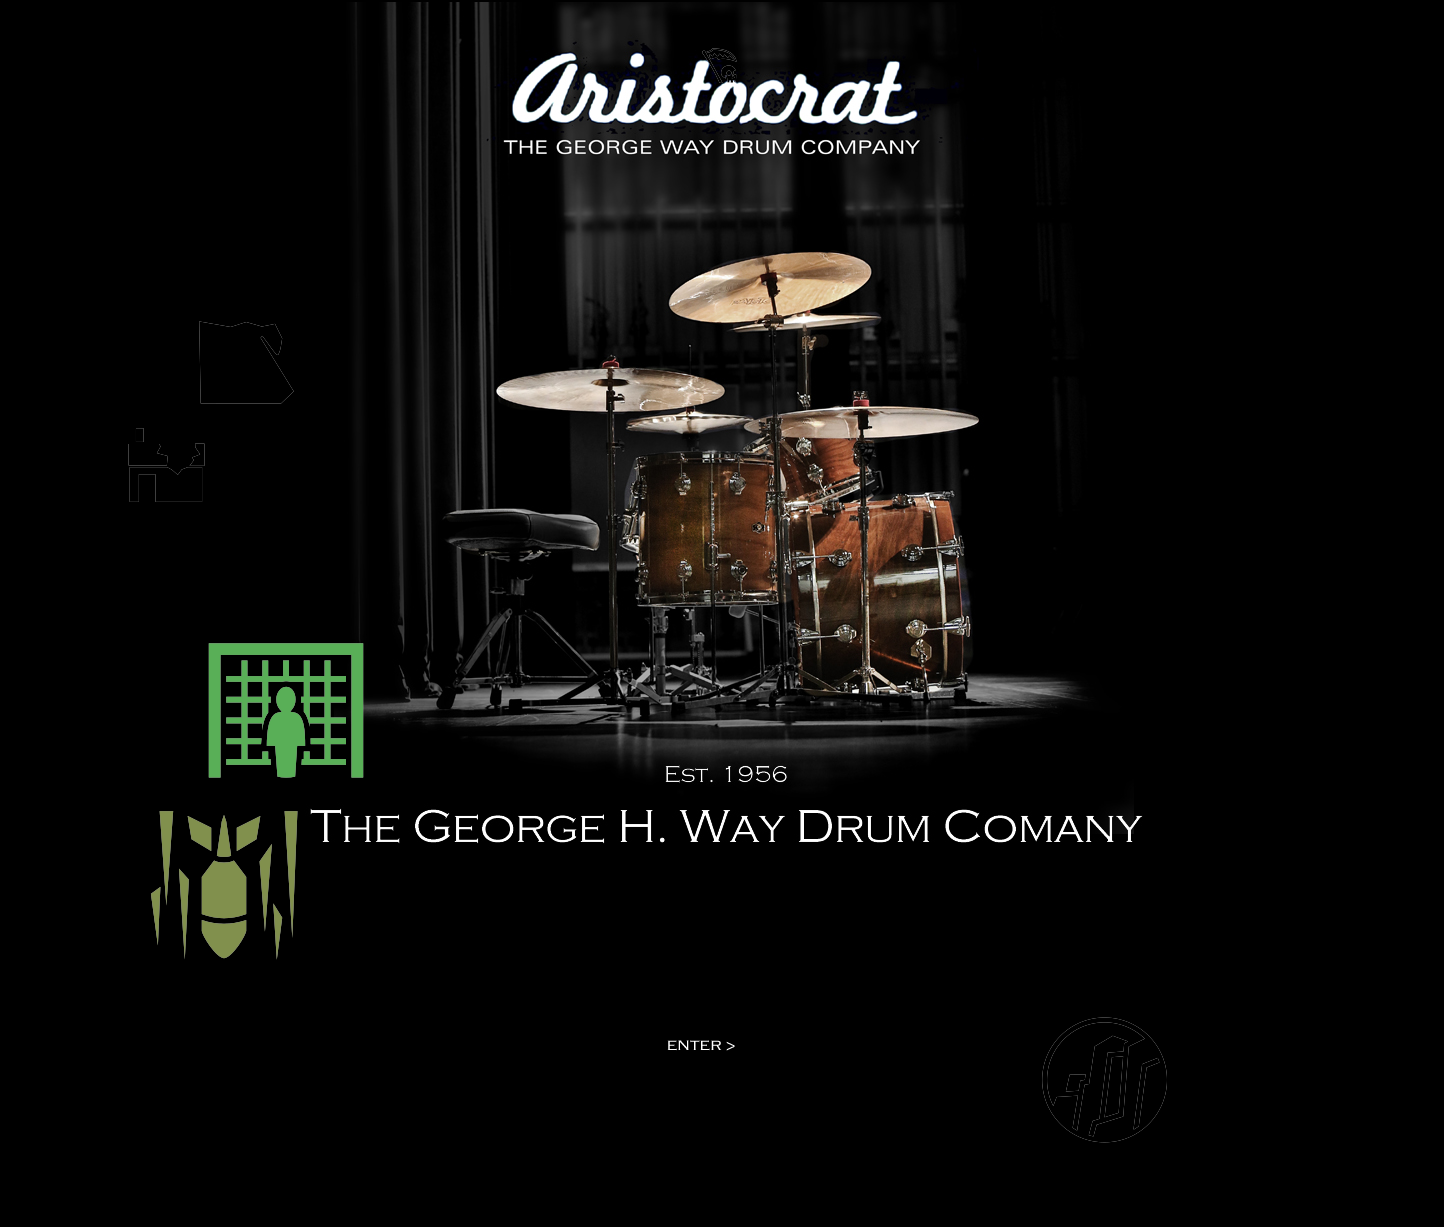 This screenshot has width=1444, height=1227. What do you see at coordinates (286, 701) in the screenshot?
I see `select goalkeeper position in team lineup` at bounding box center [286, 701].